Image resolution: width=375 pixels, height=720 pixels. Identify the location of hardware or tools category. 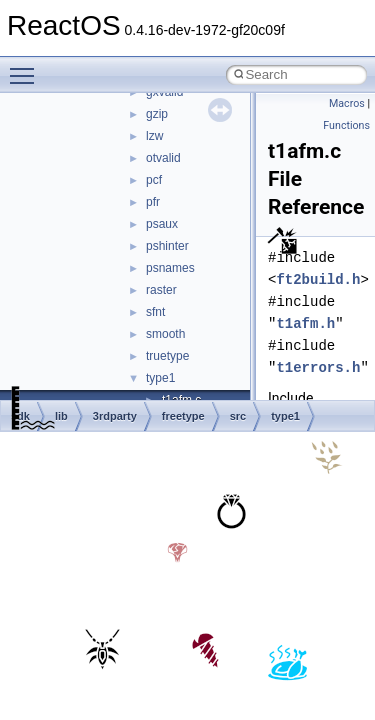
(205, 650).